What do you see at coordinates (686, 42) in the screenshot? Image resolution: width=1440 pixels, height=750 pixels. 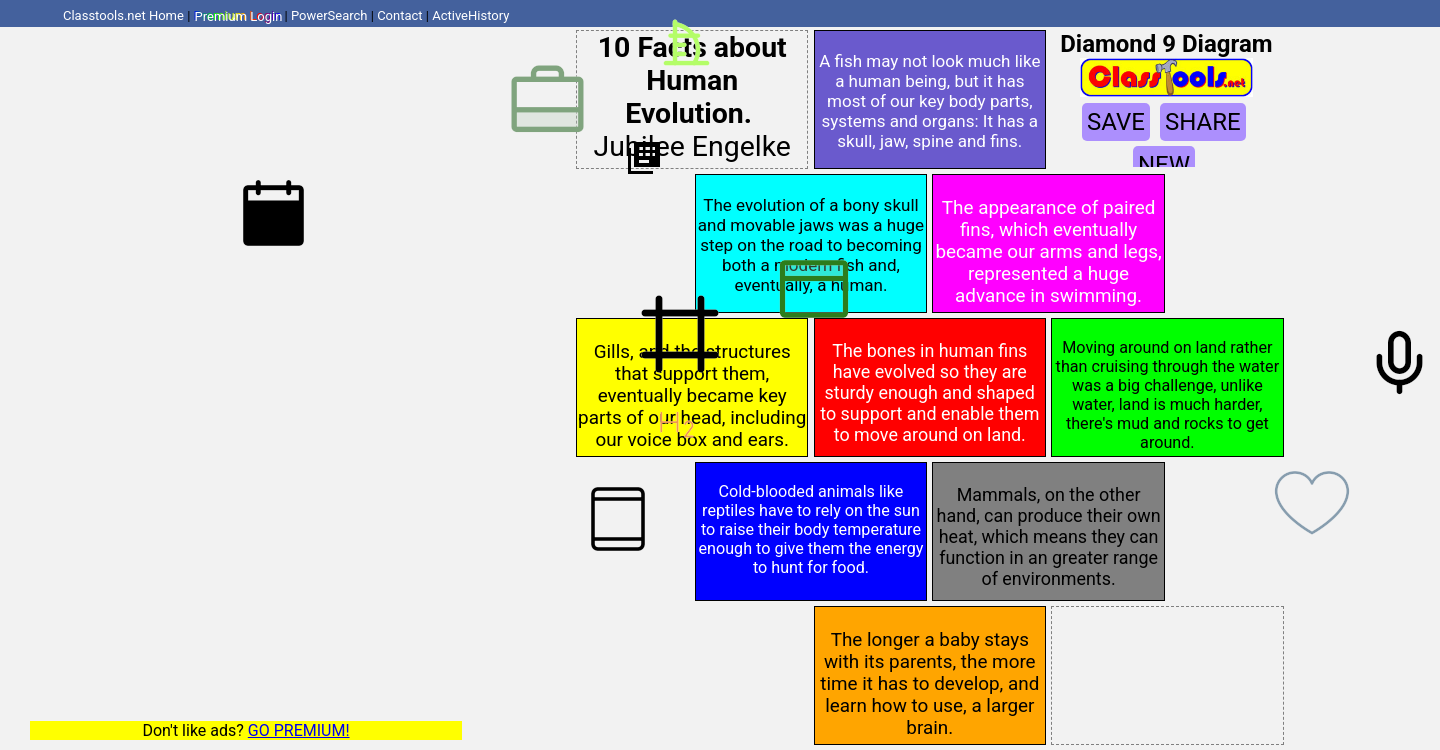 I see `view landmark or tourist attraction` at bounding box center [686, 42].